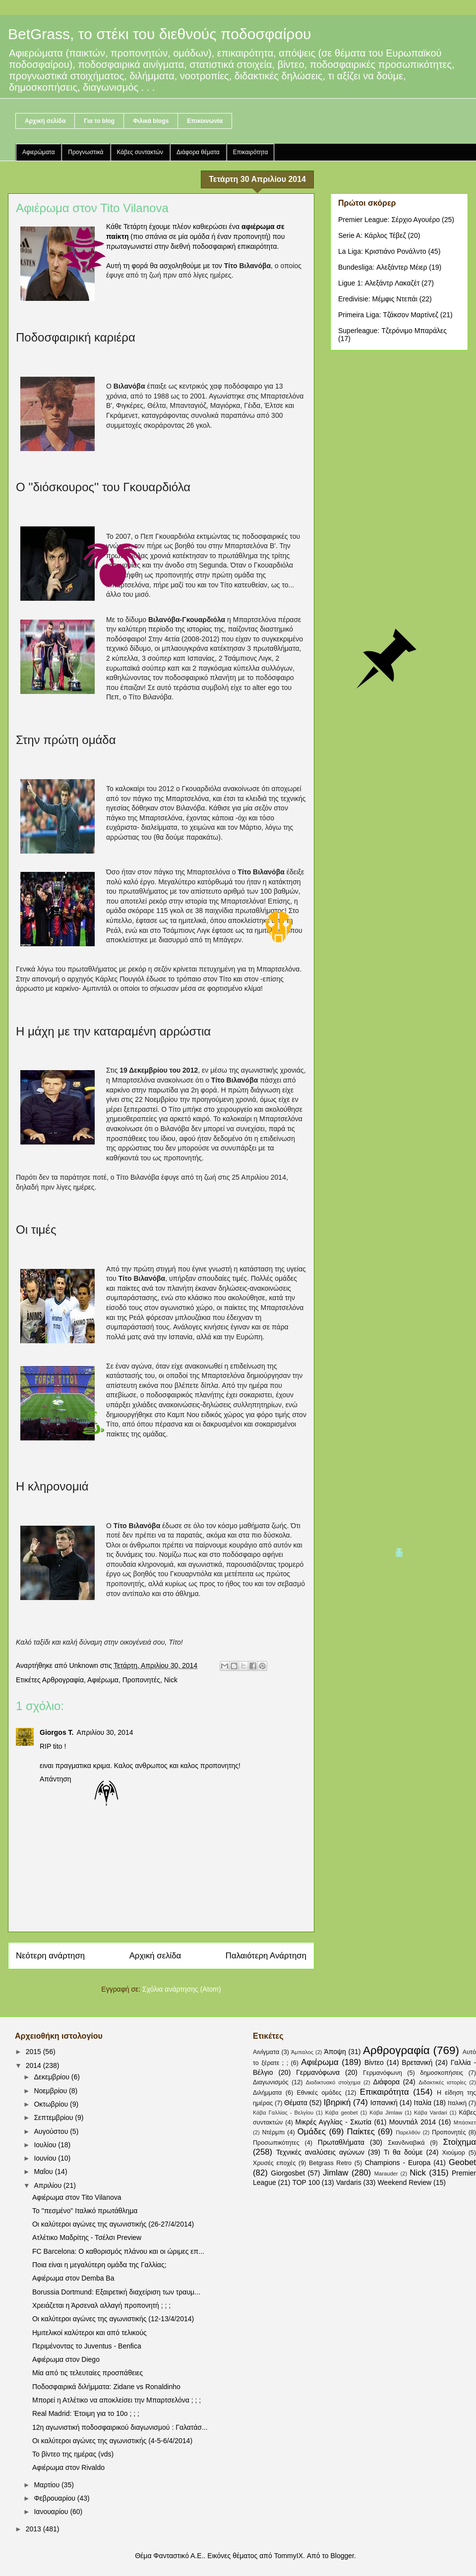 The width and height of the screenshot is (476, 2576). I want to click on select a totem or tribal-themed game element, so click(399, 1552).